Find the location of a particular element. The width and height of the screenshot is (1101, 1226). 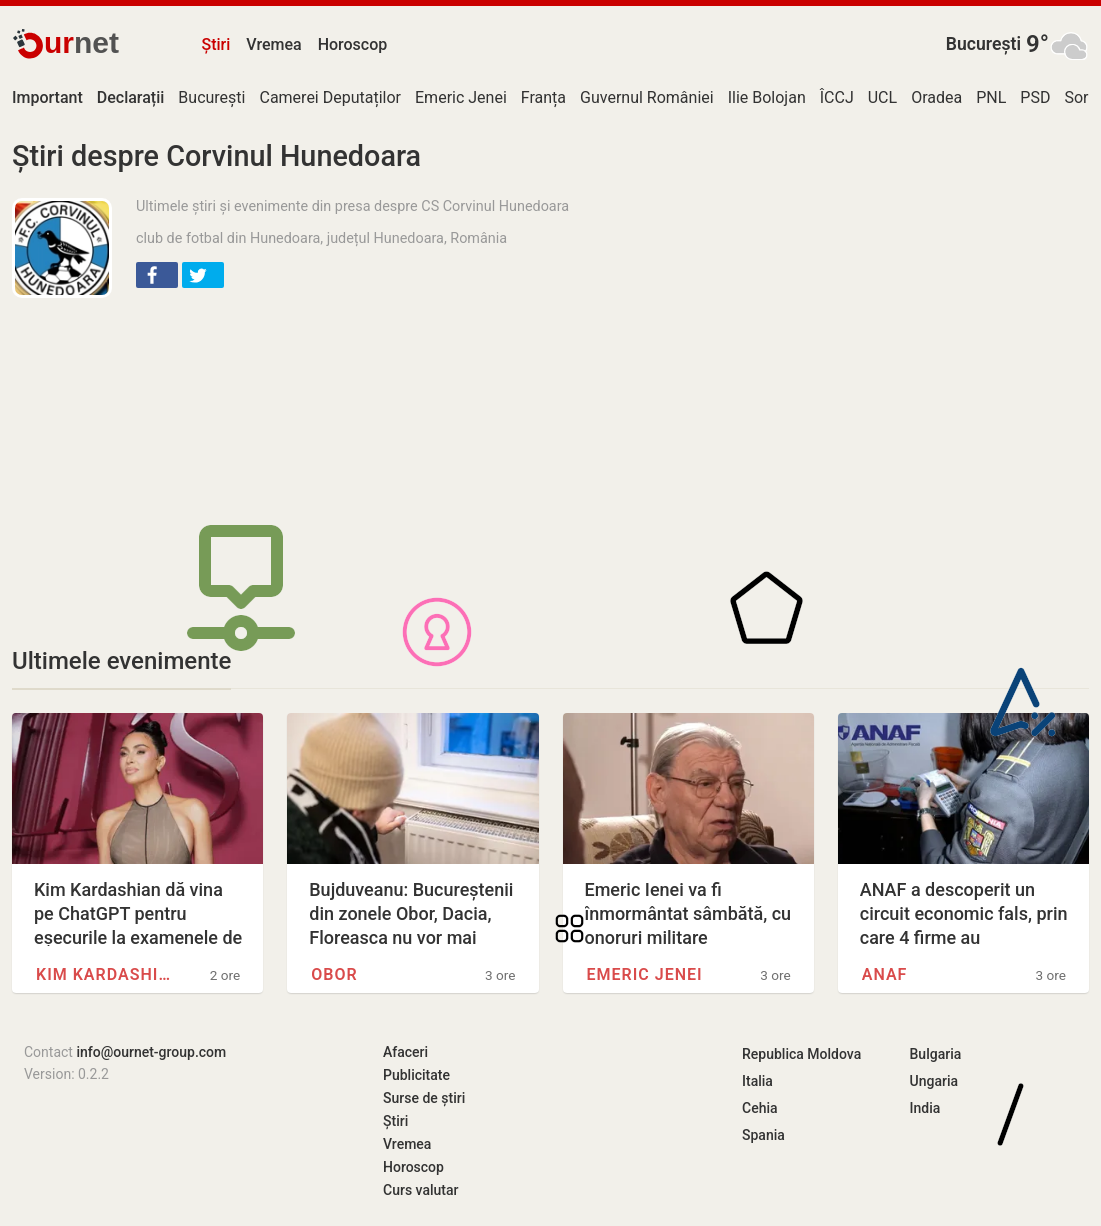

view discounted or sale locations nearby is located at coordinates (1021, 702).